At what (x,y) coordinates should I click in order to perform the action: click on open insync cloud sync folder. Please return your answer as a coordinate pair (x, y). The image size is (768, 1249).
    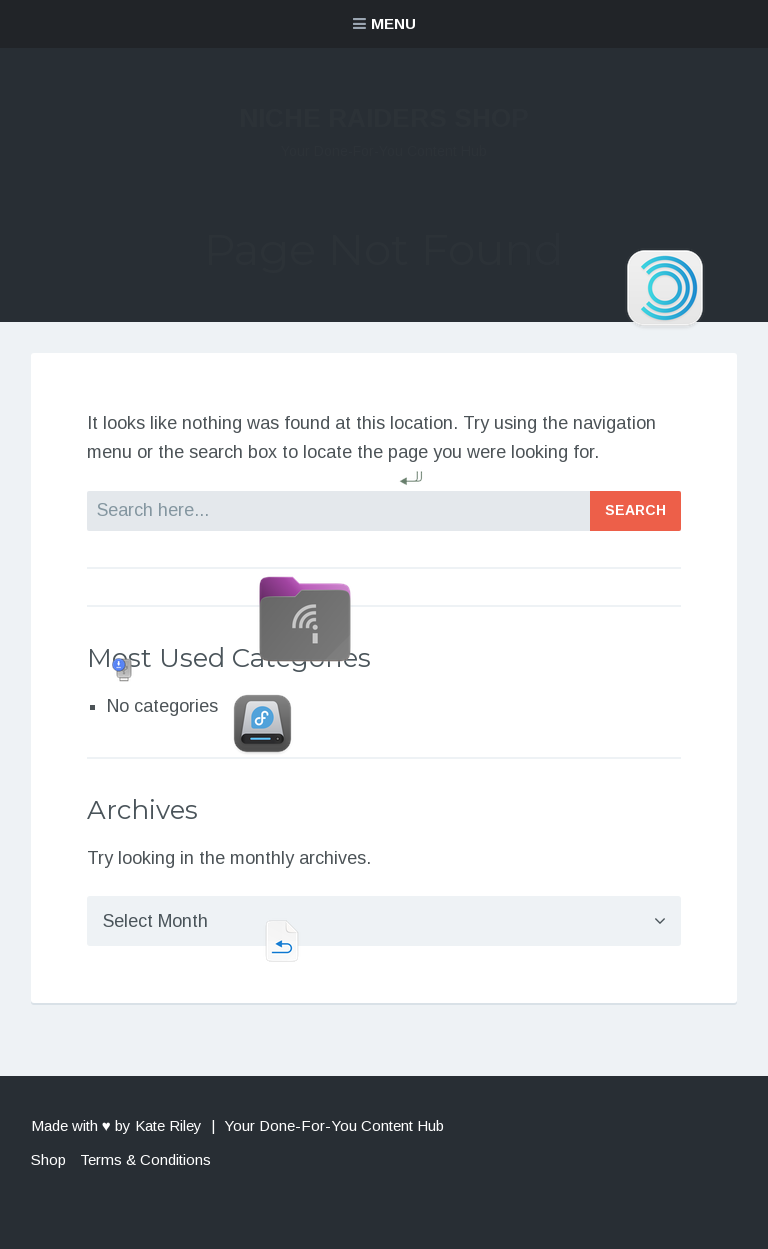
    Looking at the image, I should click on (305, 619).